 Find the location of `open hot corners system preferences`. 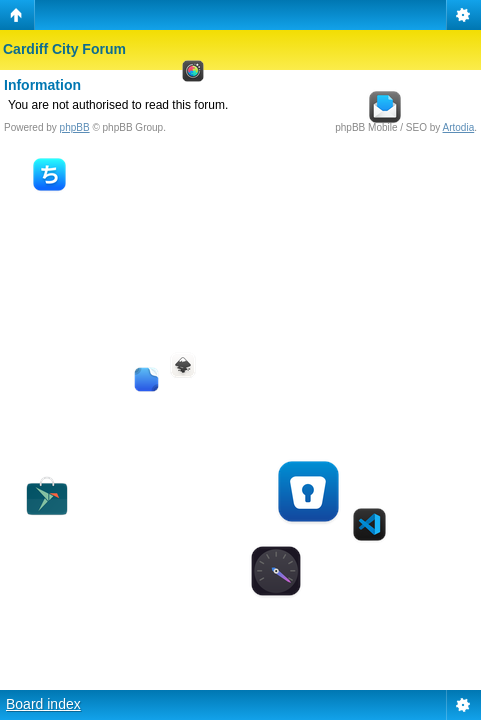

open hot corners system preferences is located at coordinates (146, 379).